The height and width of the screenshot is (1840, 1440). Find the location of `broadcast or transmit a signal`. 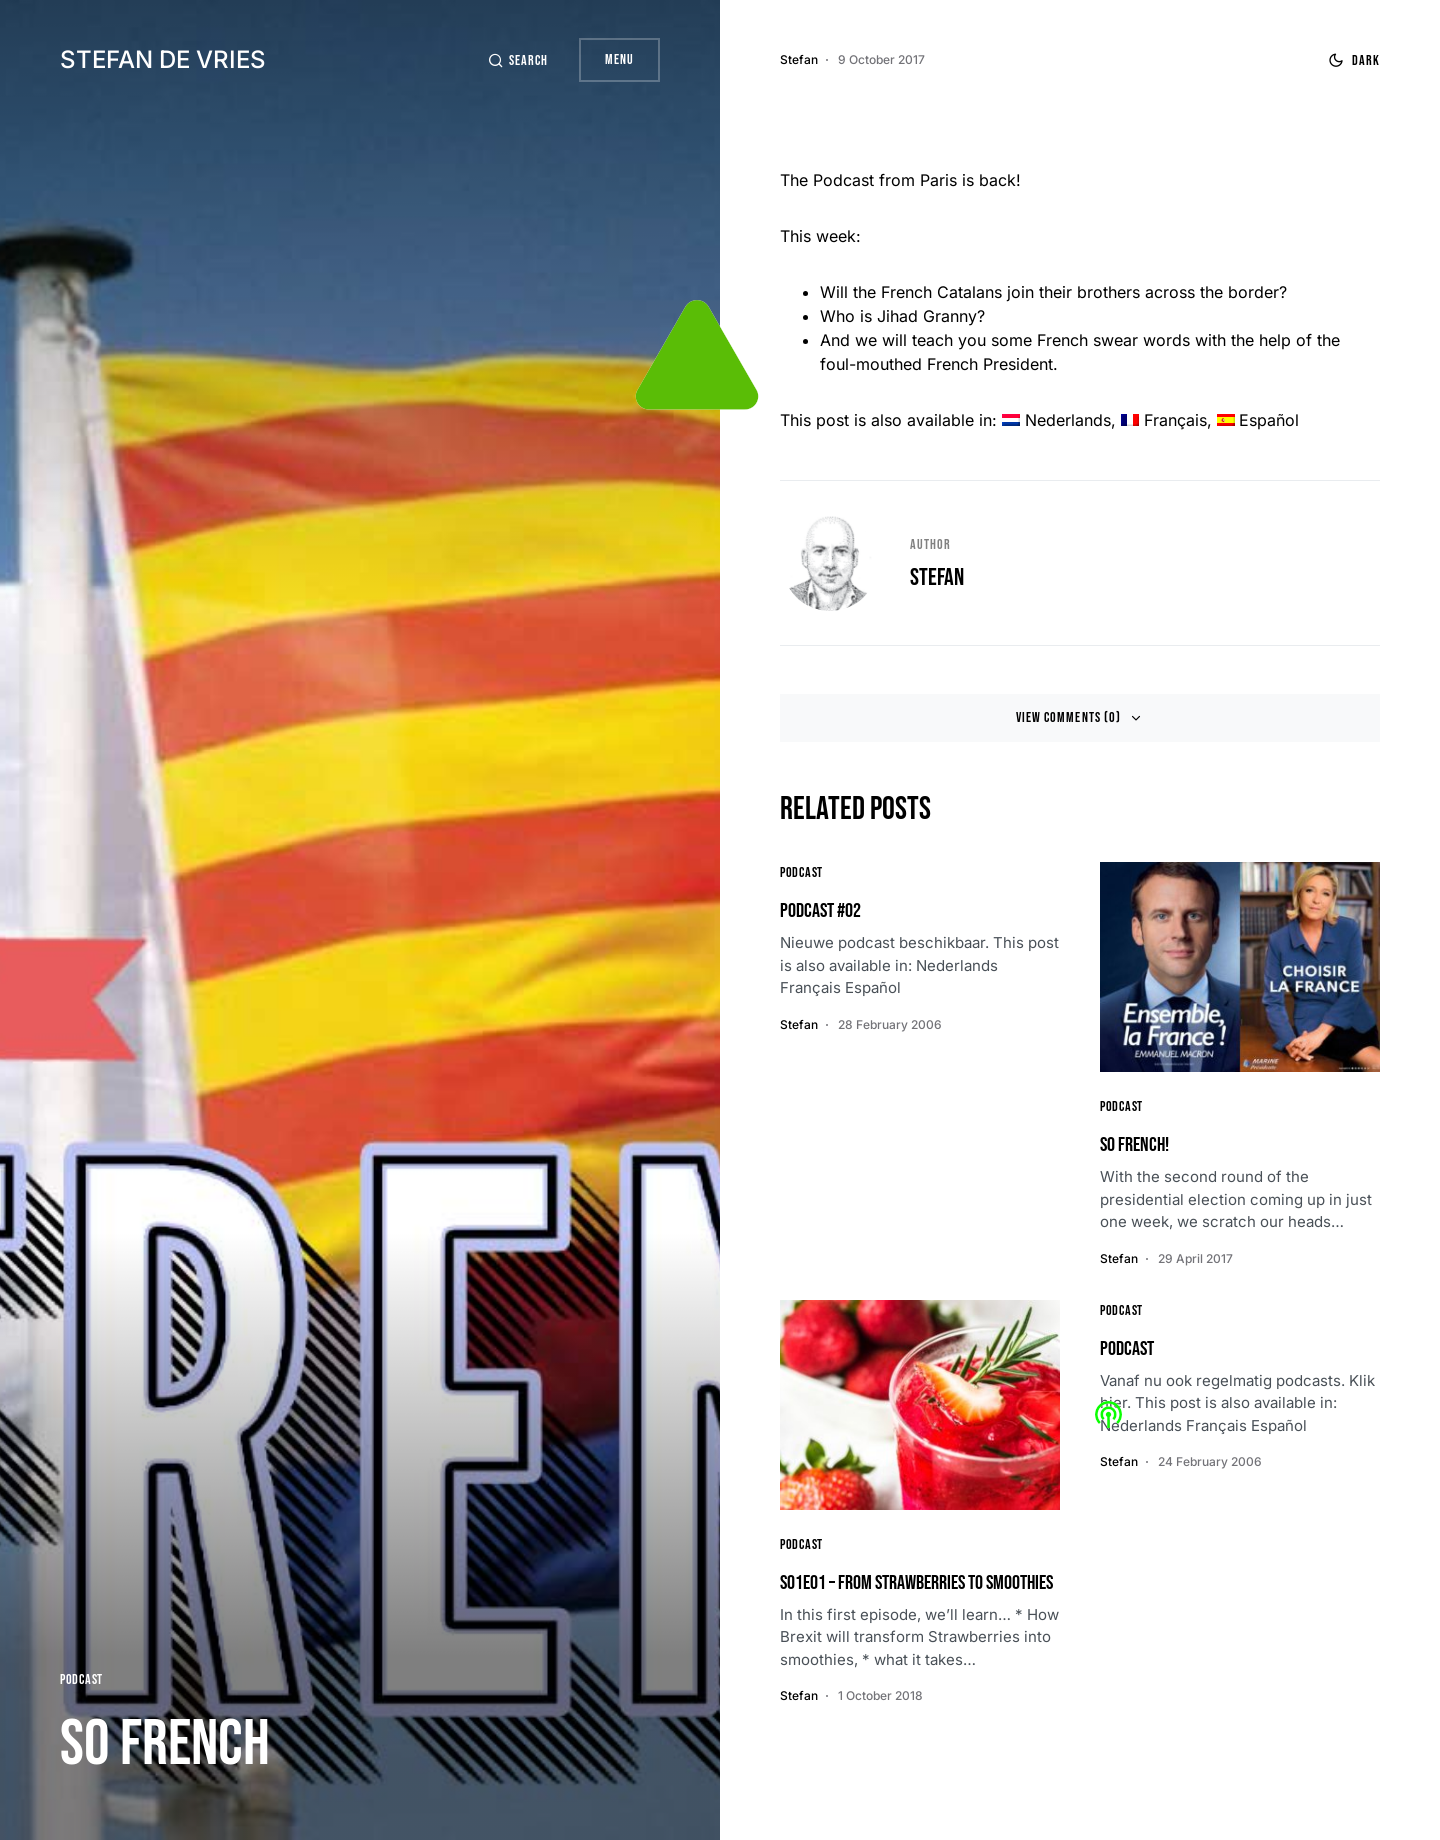

broadcast or transmit a signal is located at coordinates (1108, 1414).